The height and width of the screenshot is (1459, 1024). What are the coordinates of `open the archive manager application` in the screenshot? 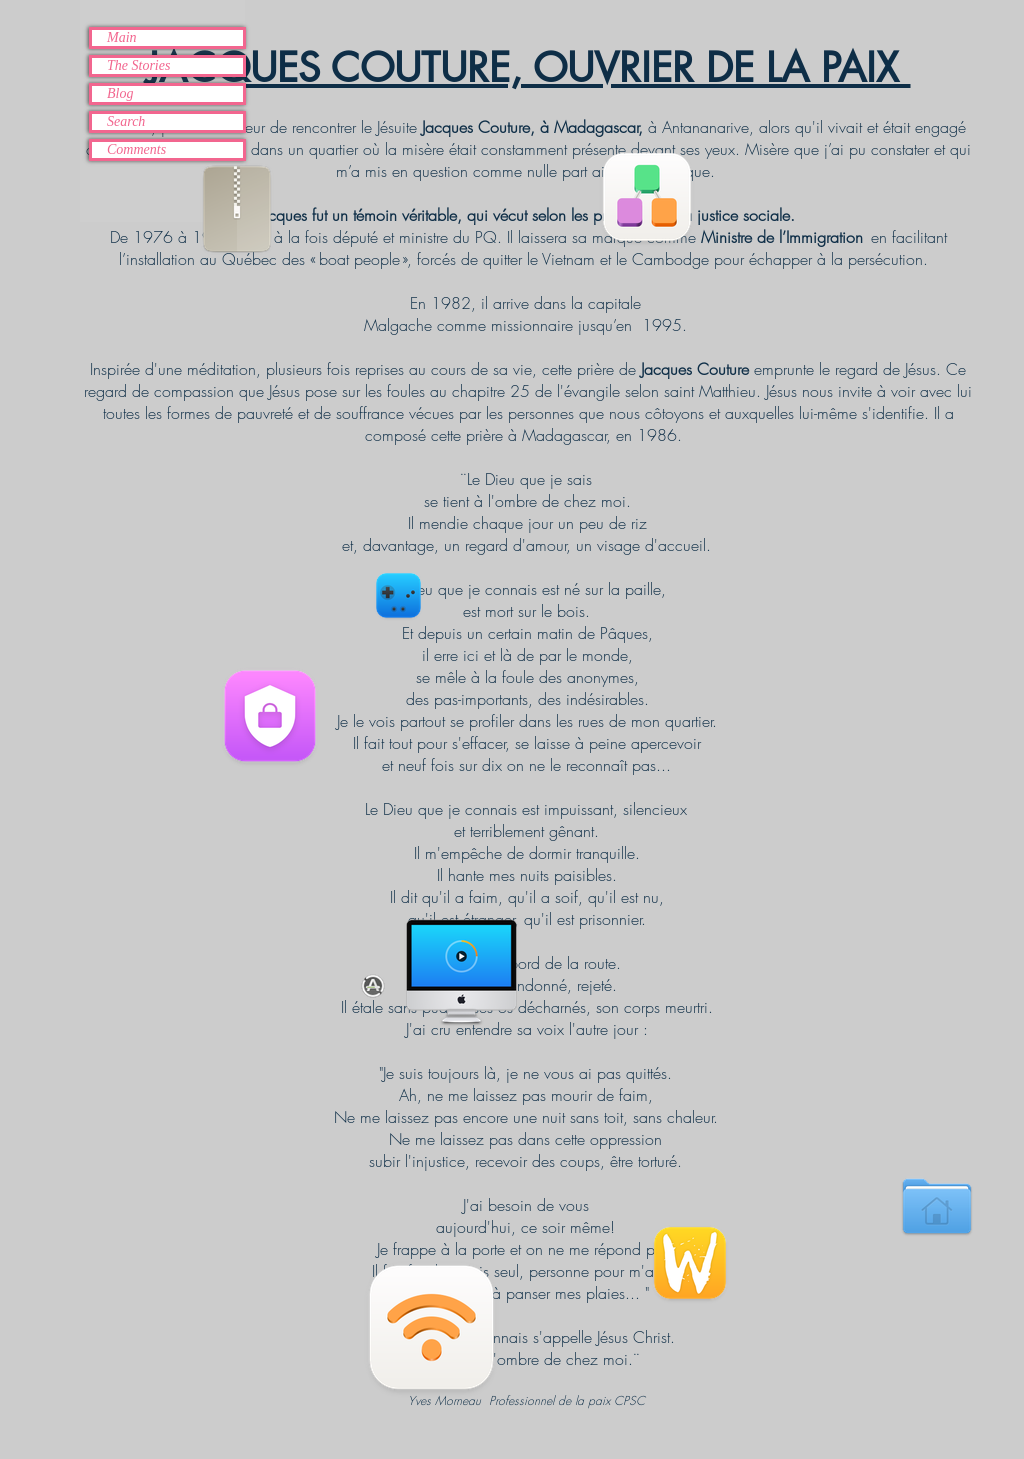 It's located at (237, 209).